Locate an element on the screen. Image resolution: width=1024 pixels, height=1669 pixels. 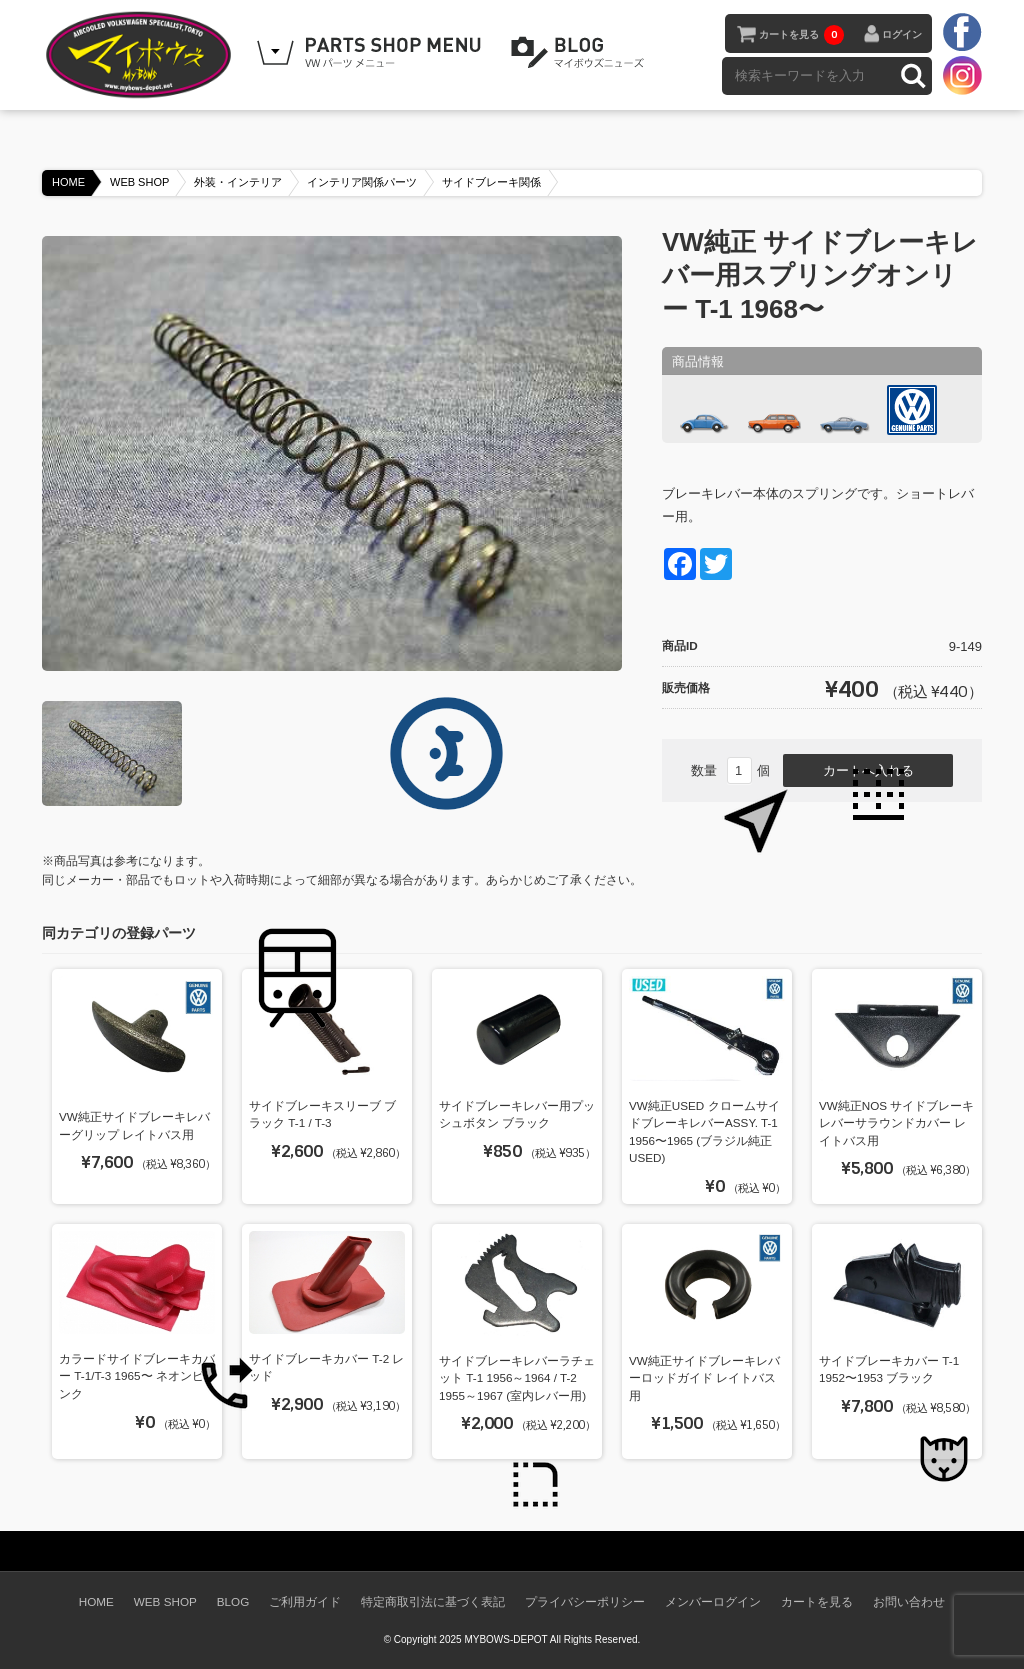
apply border to bottom edge of cell or table is located at coordinates (878, 794).